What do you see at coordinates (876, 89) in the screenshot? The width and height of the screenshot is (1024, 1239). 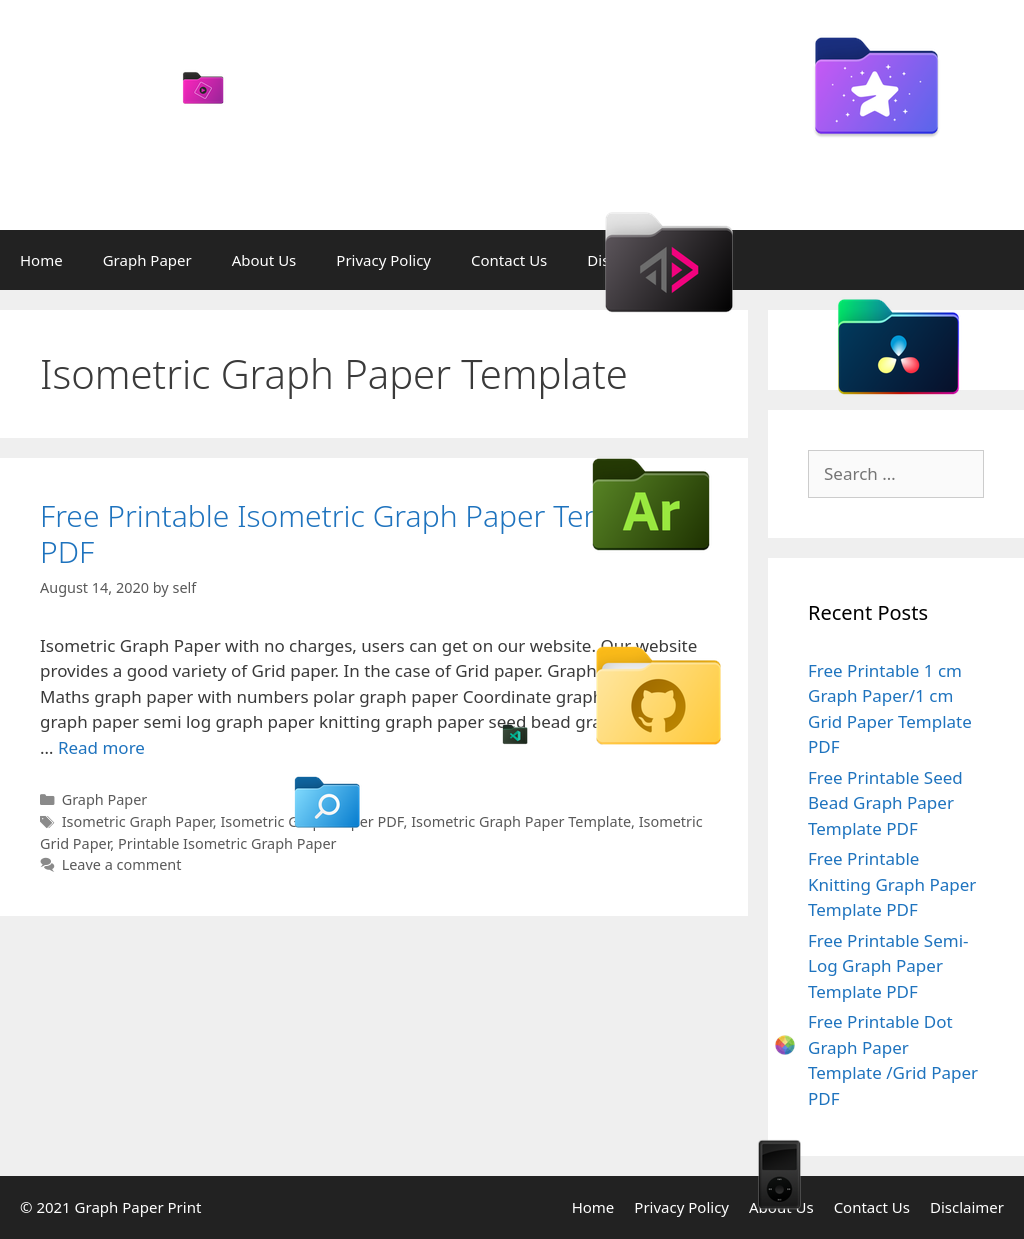 I see `open telegram premium files folder` at bounding box center [876, 89].